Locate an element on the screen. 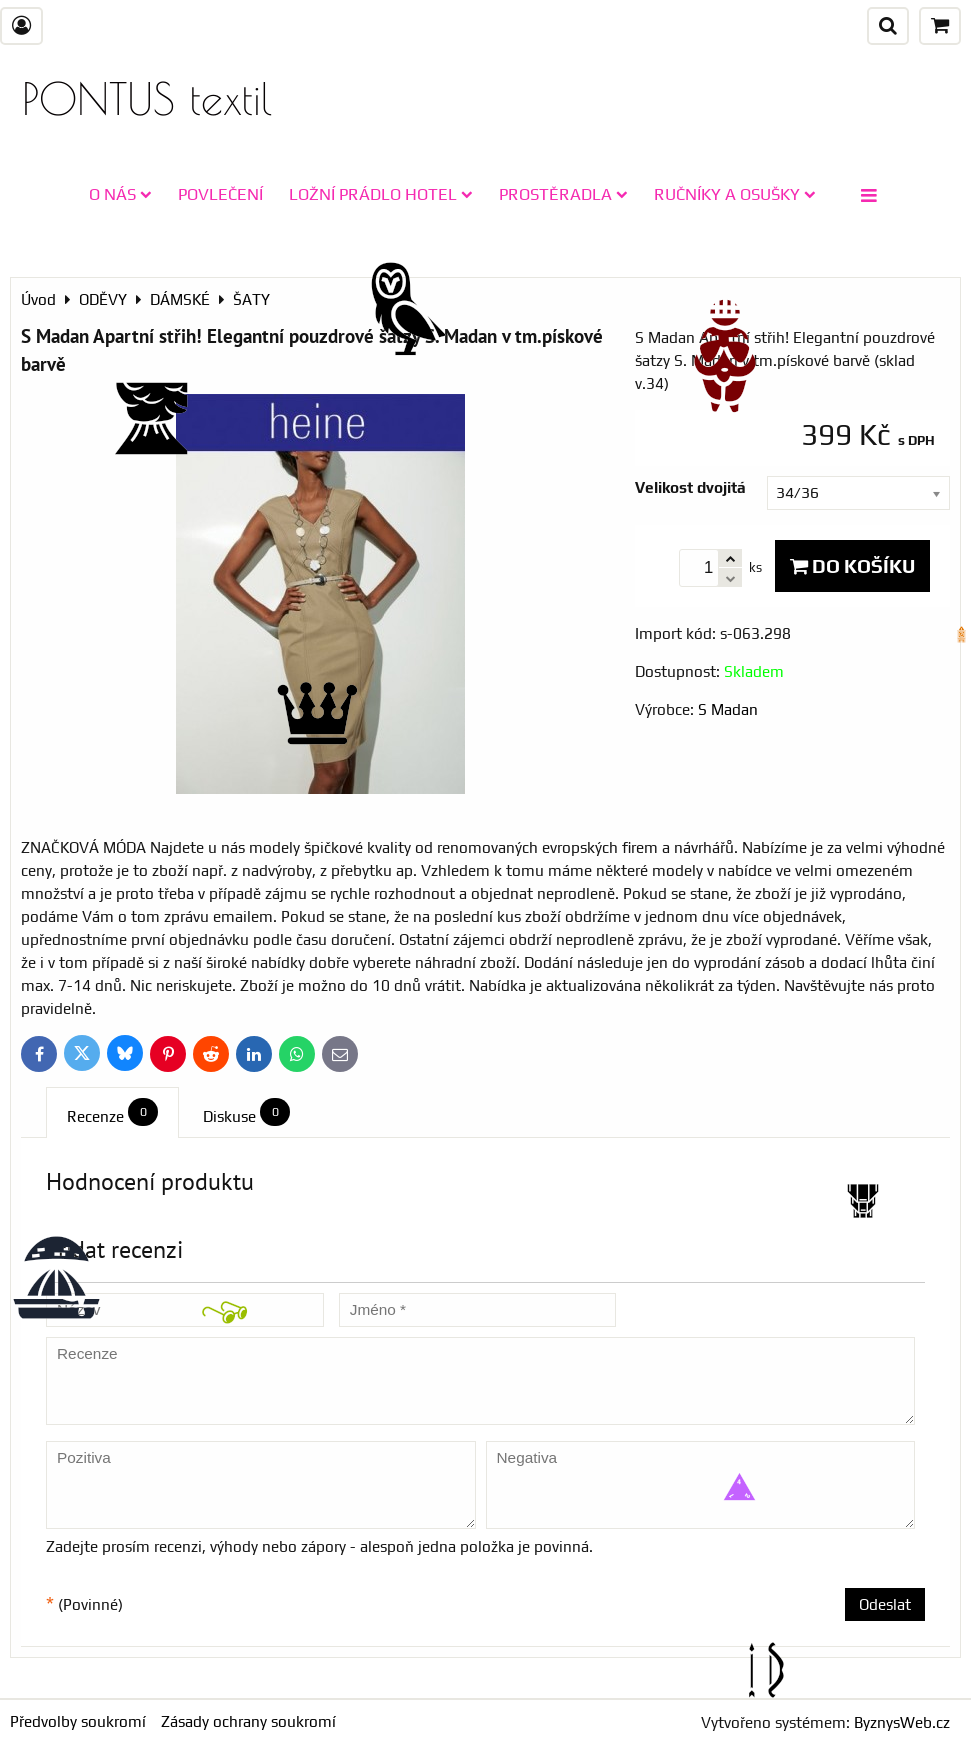 This screenshot has width=971, height=1749. indicates premium or VIP membership status is located at coordinates (317, 715).